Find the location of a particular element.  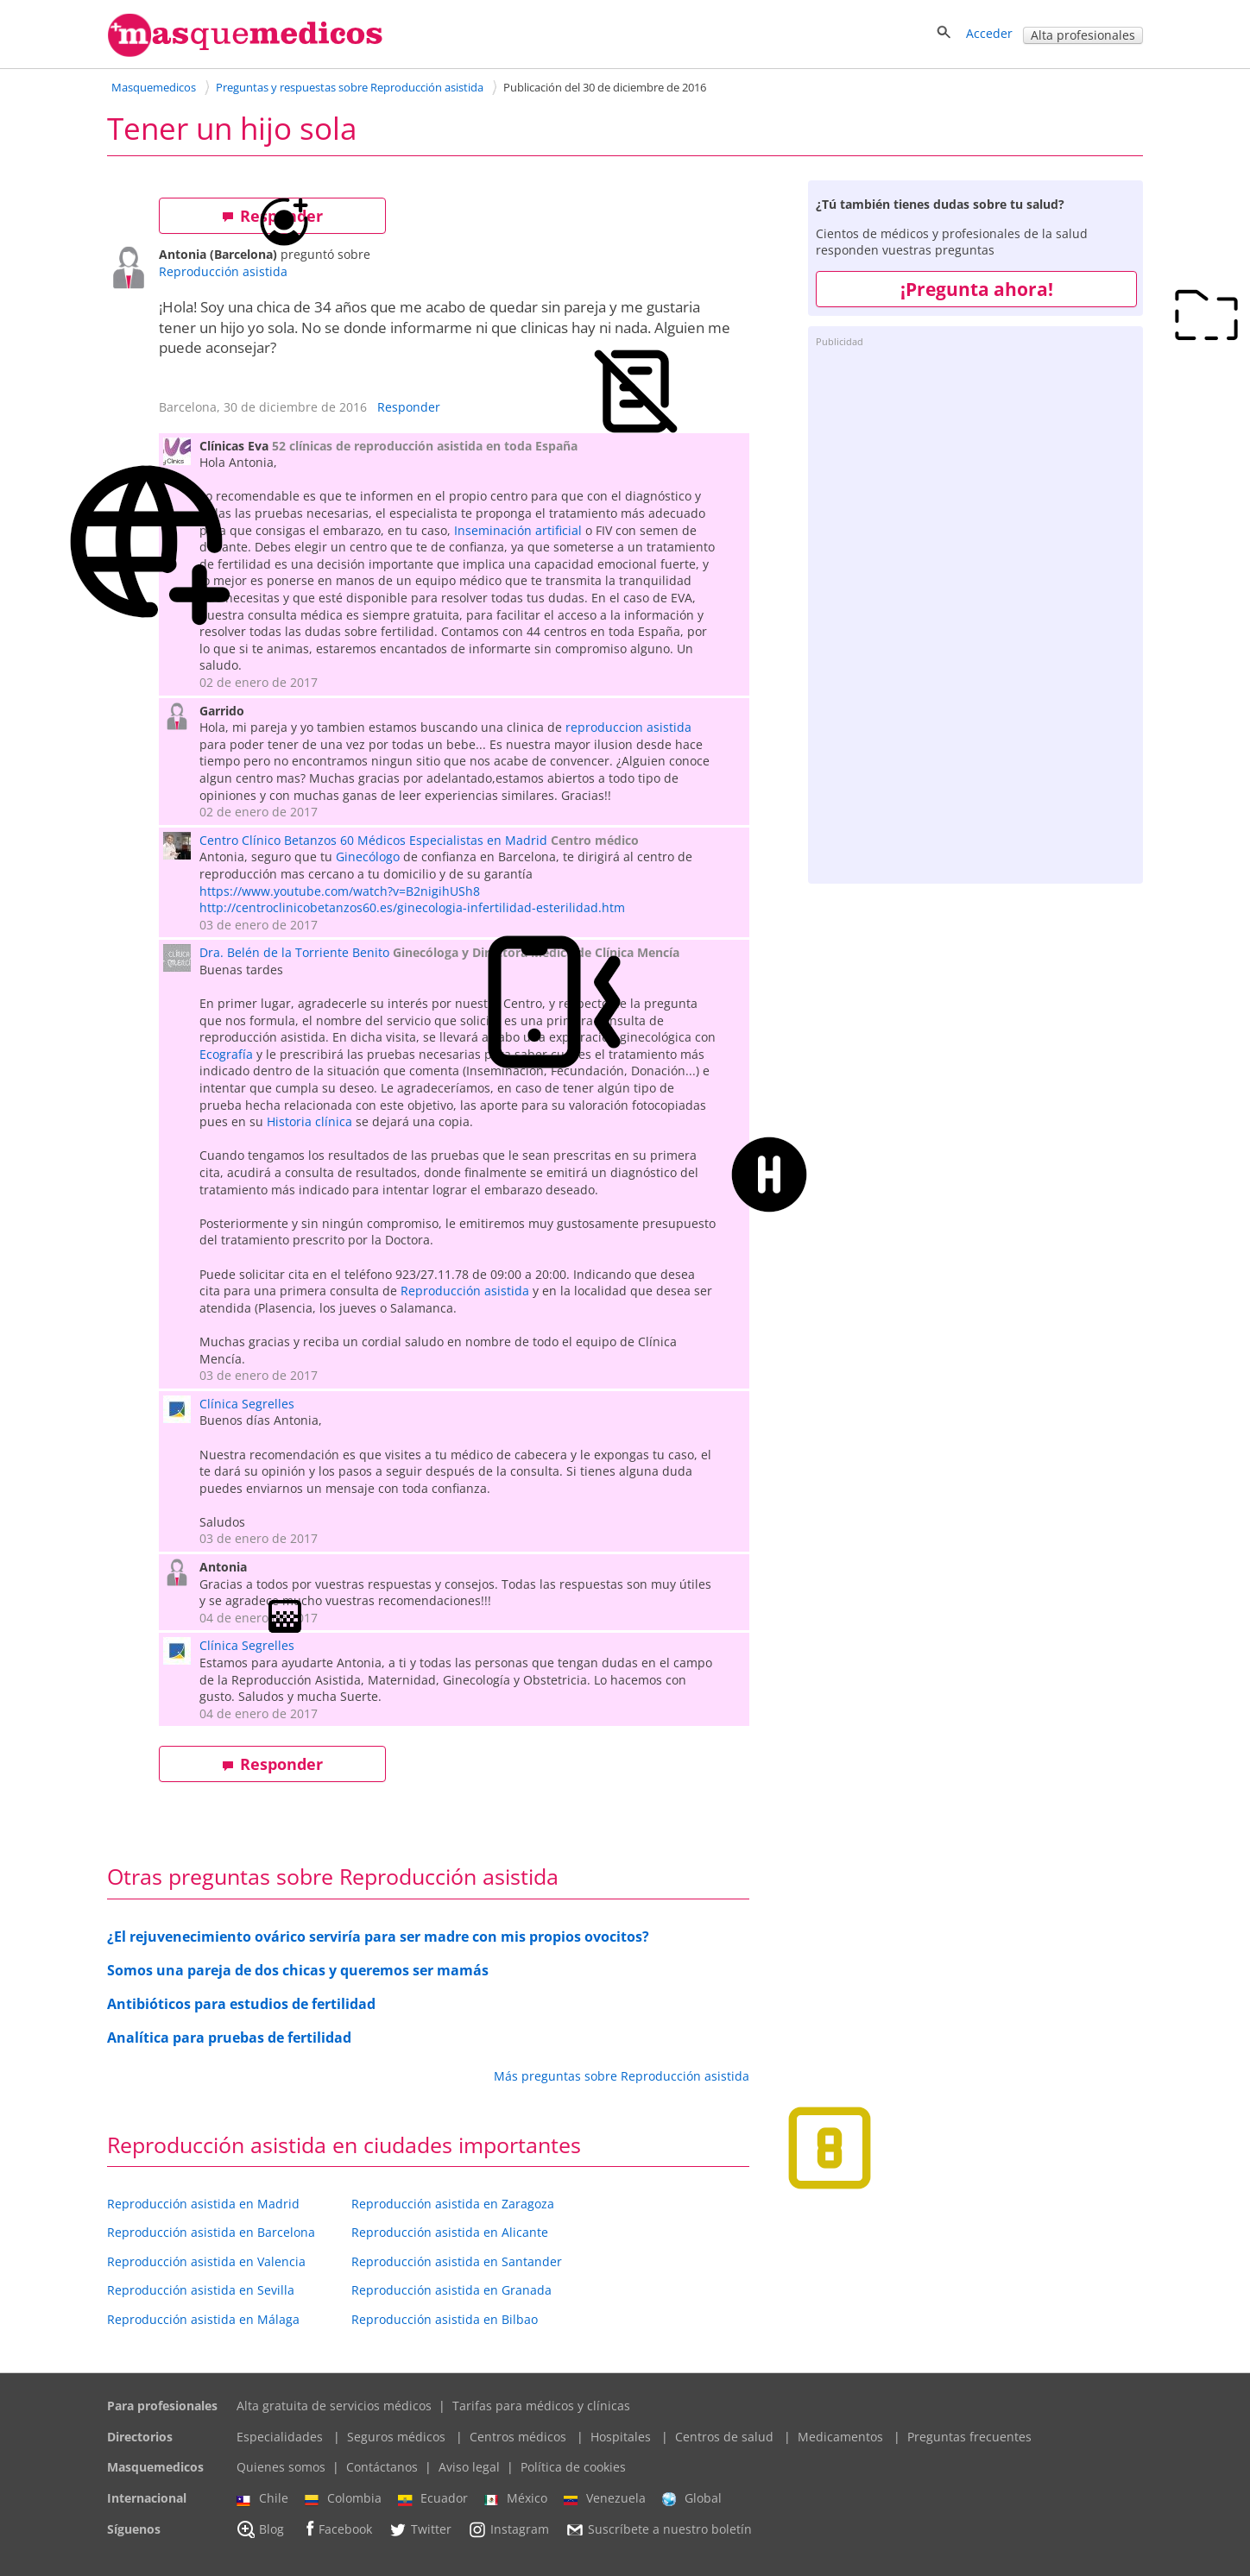

indicates a hospital or medical facility nearby is located at coordinates (769, 1175).